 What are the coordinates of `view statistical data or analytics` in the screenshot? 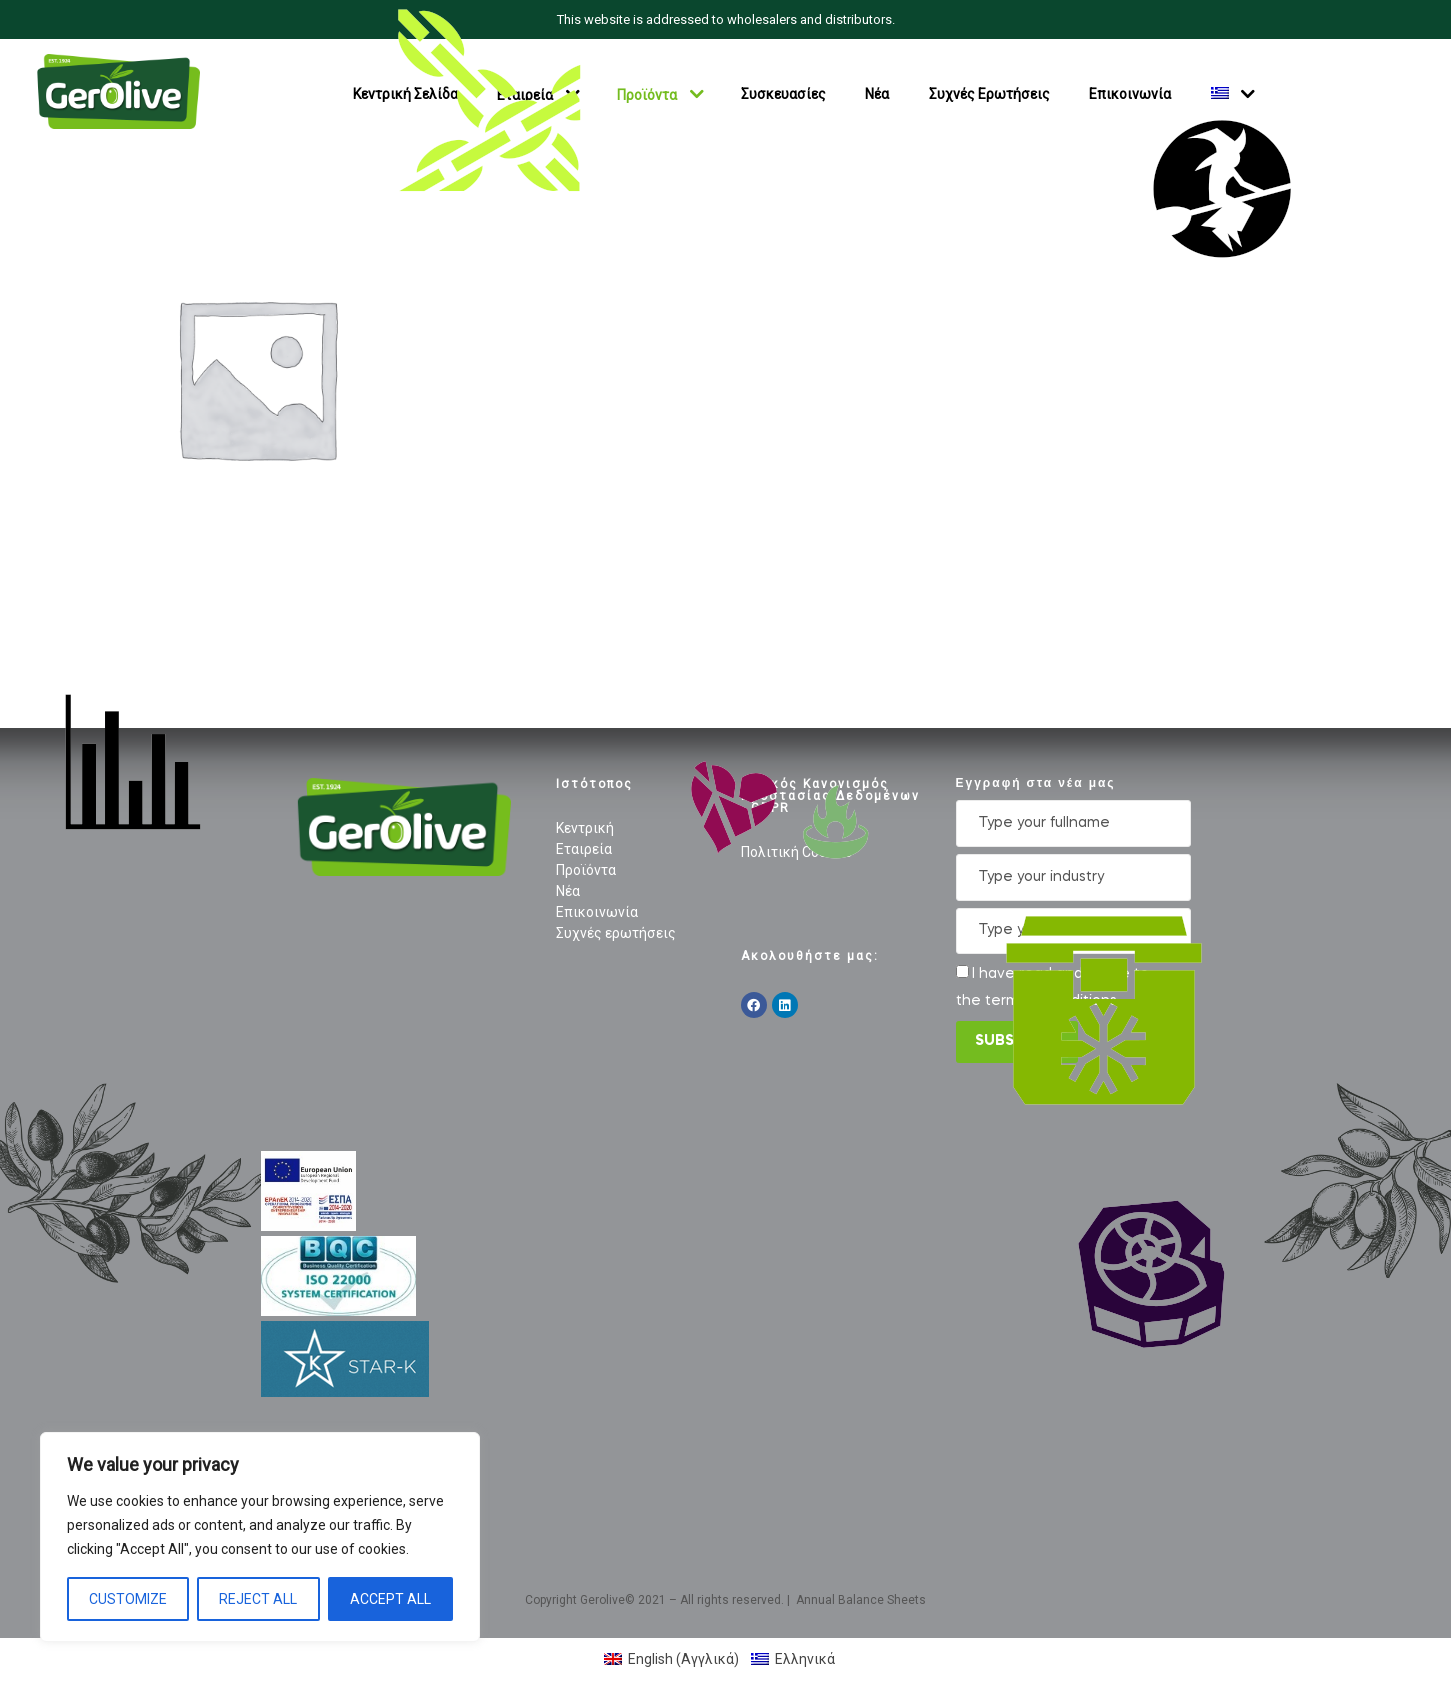 It's located at (133, 762).